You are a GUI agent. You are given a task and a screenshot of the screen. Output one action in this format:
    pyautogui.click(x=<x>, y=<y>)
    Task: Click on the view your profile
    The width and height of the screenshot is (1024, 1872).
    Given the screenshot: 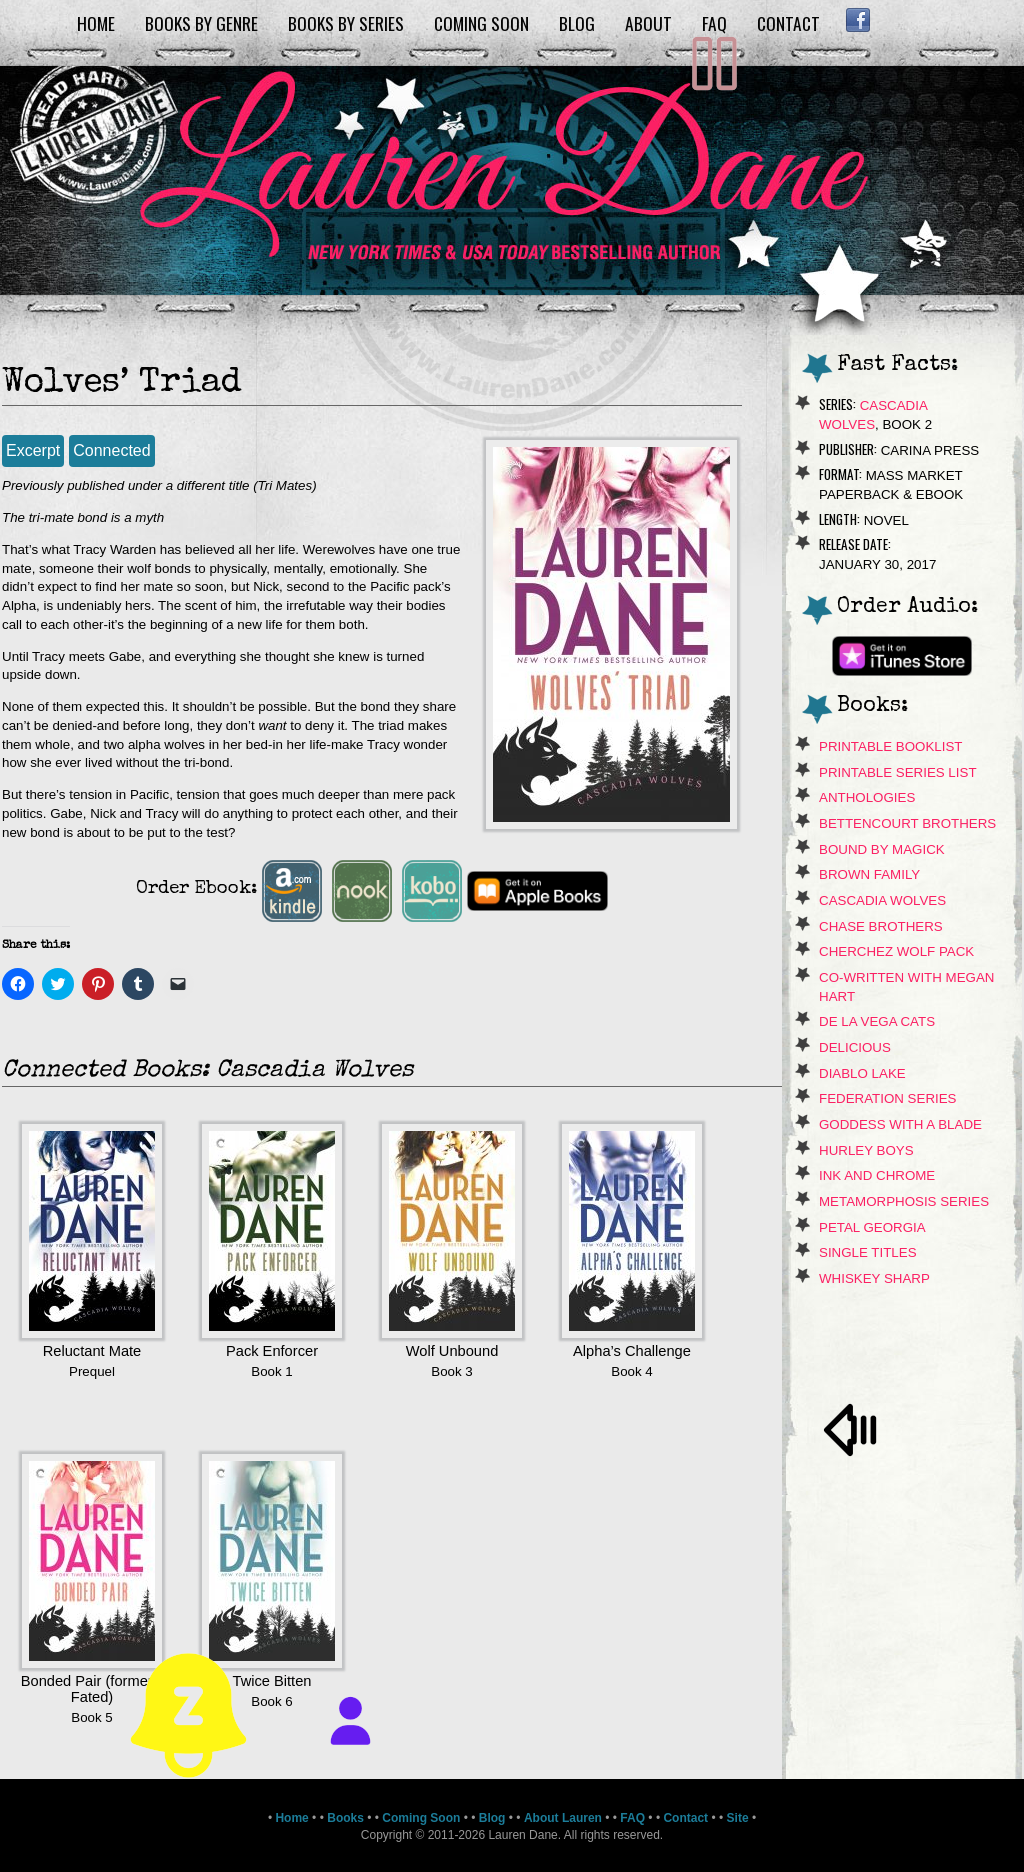 What is the action you would take?
    pyautogui.click(x=350, y=1720)
    